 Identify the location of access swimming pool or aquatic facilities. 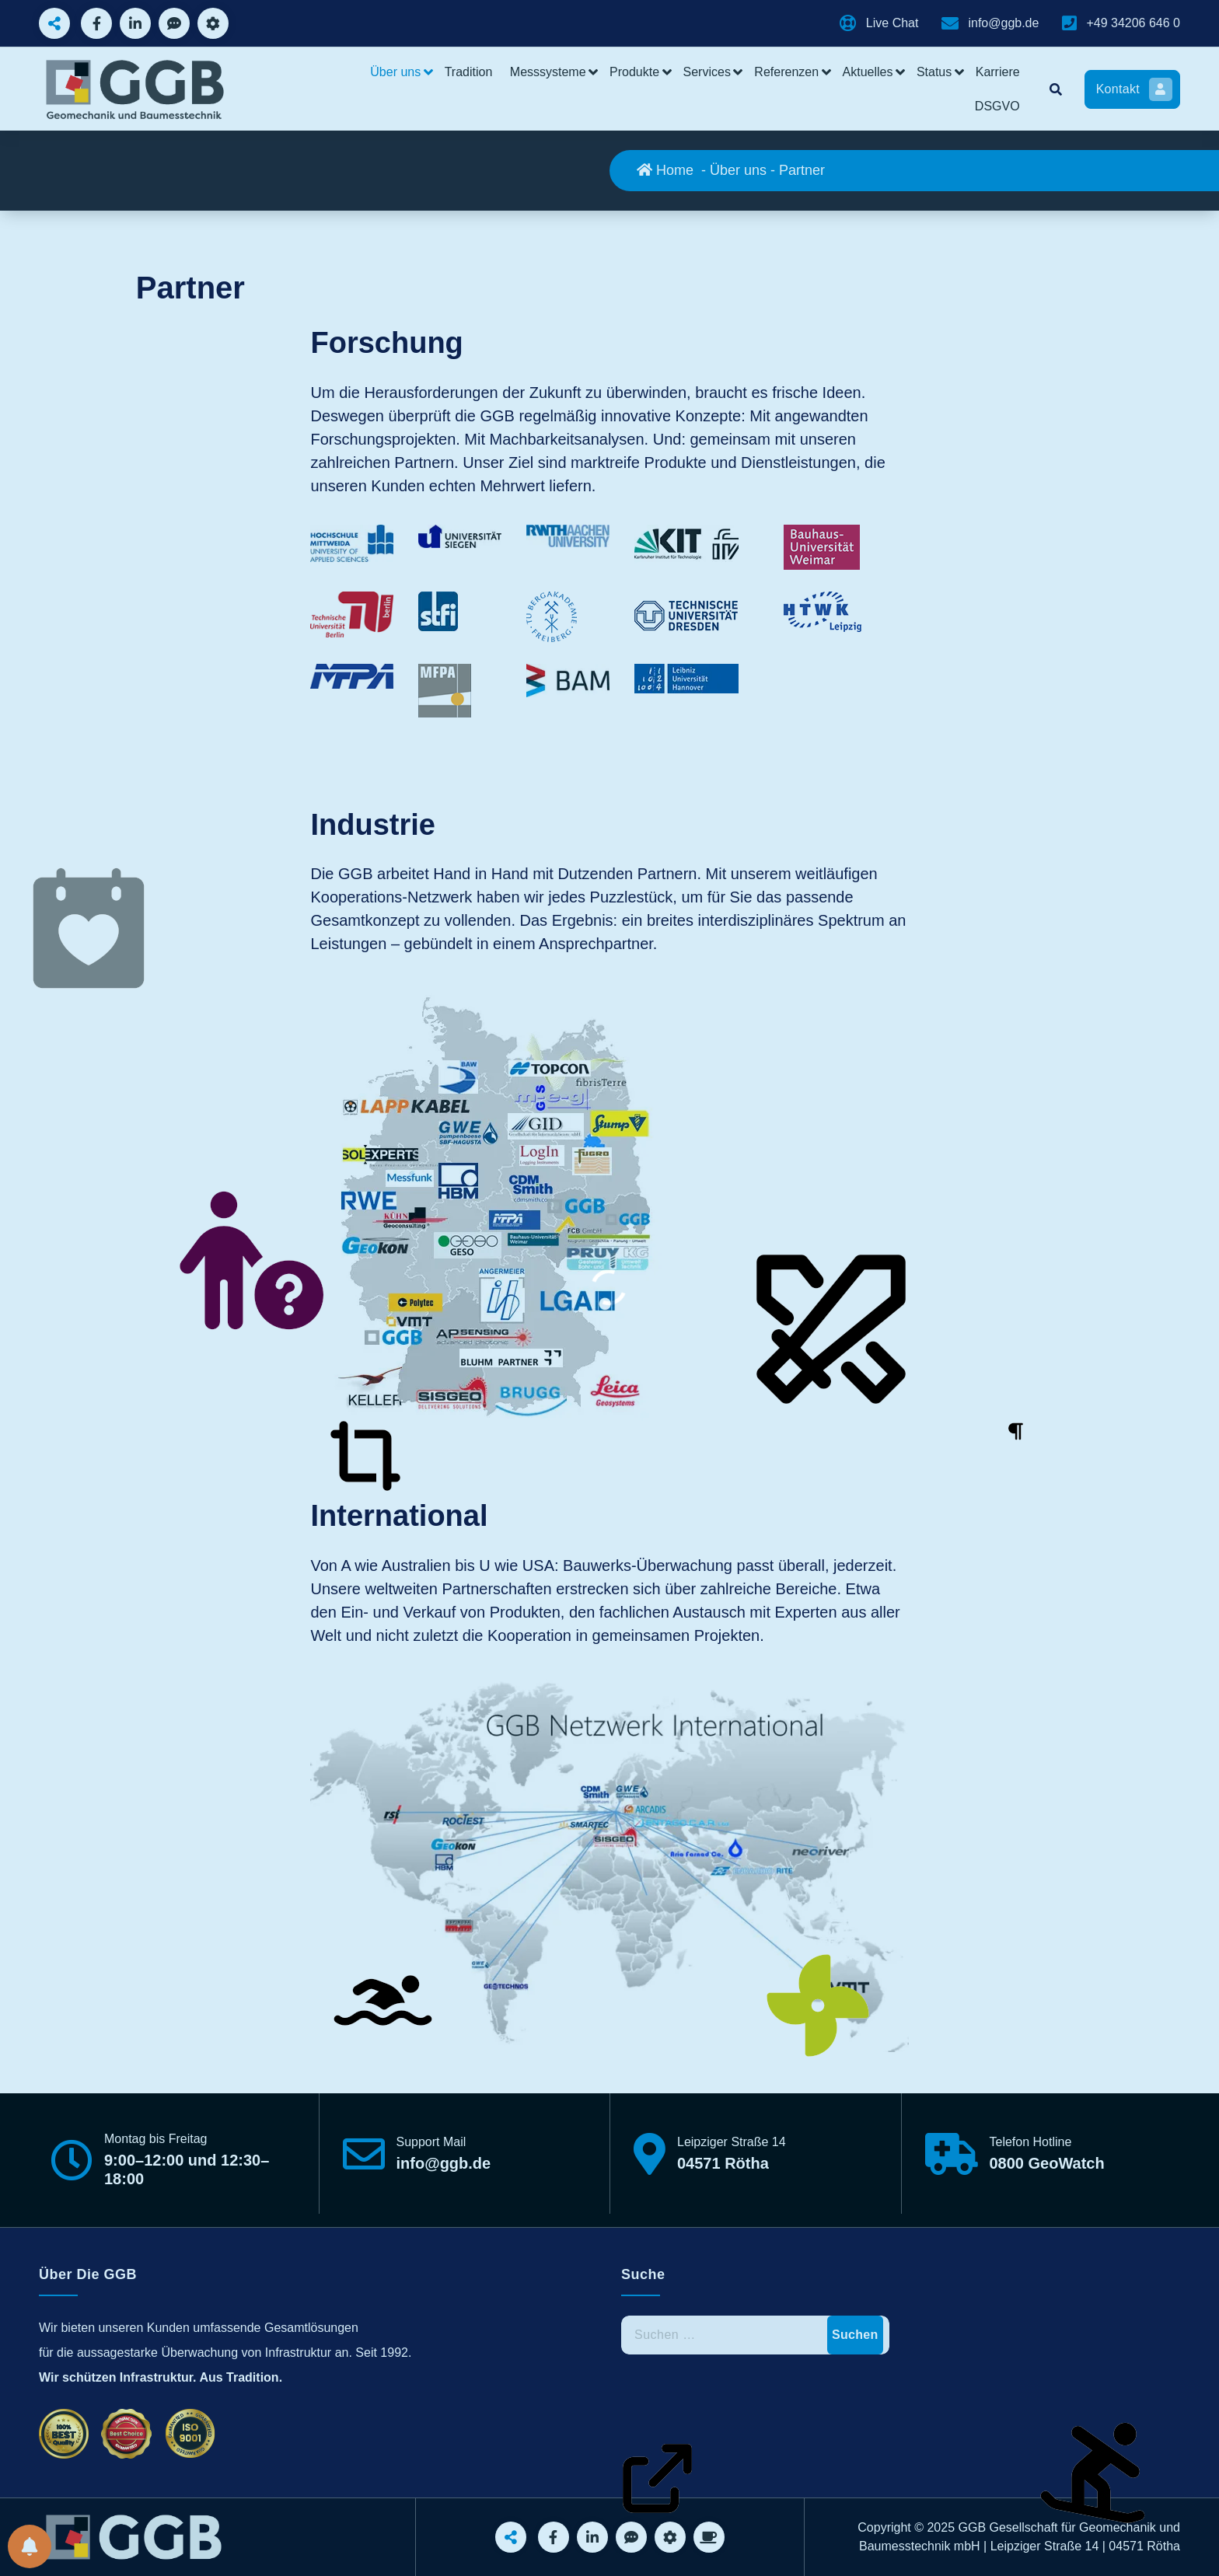
(382, 2000).